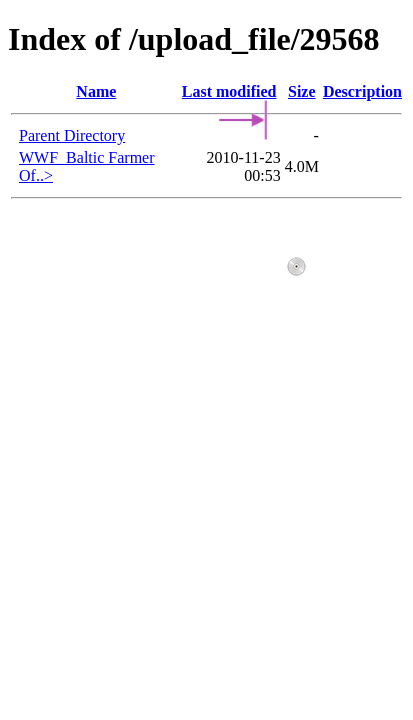 Image resolution: width=413 pixels, height=720 pixels. What do you see at coordinates (243, 120) in the screenshot?
I see `jump to the last item in a list` at bounding box center [243, 120].